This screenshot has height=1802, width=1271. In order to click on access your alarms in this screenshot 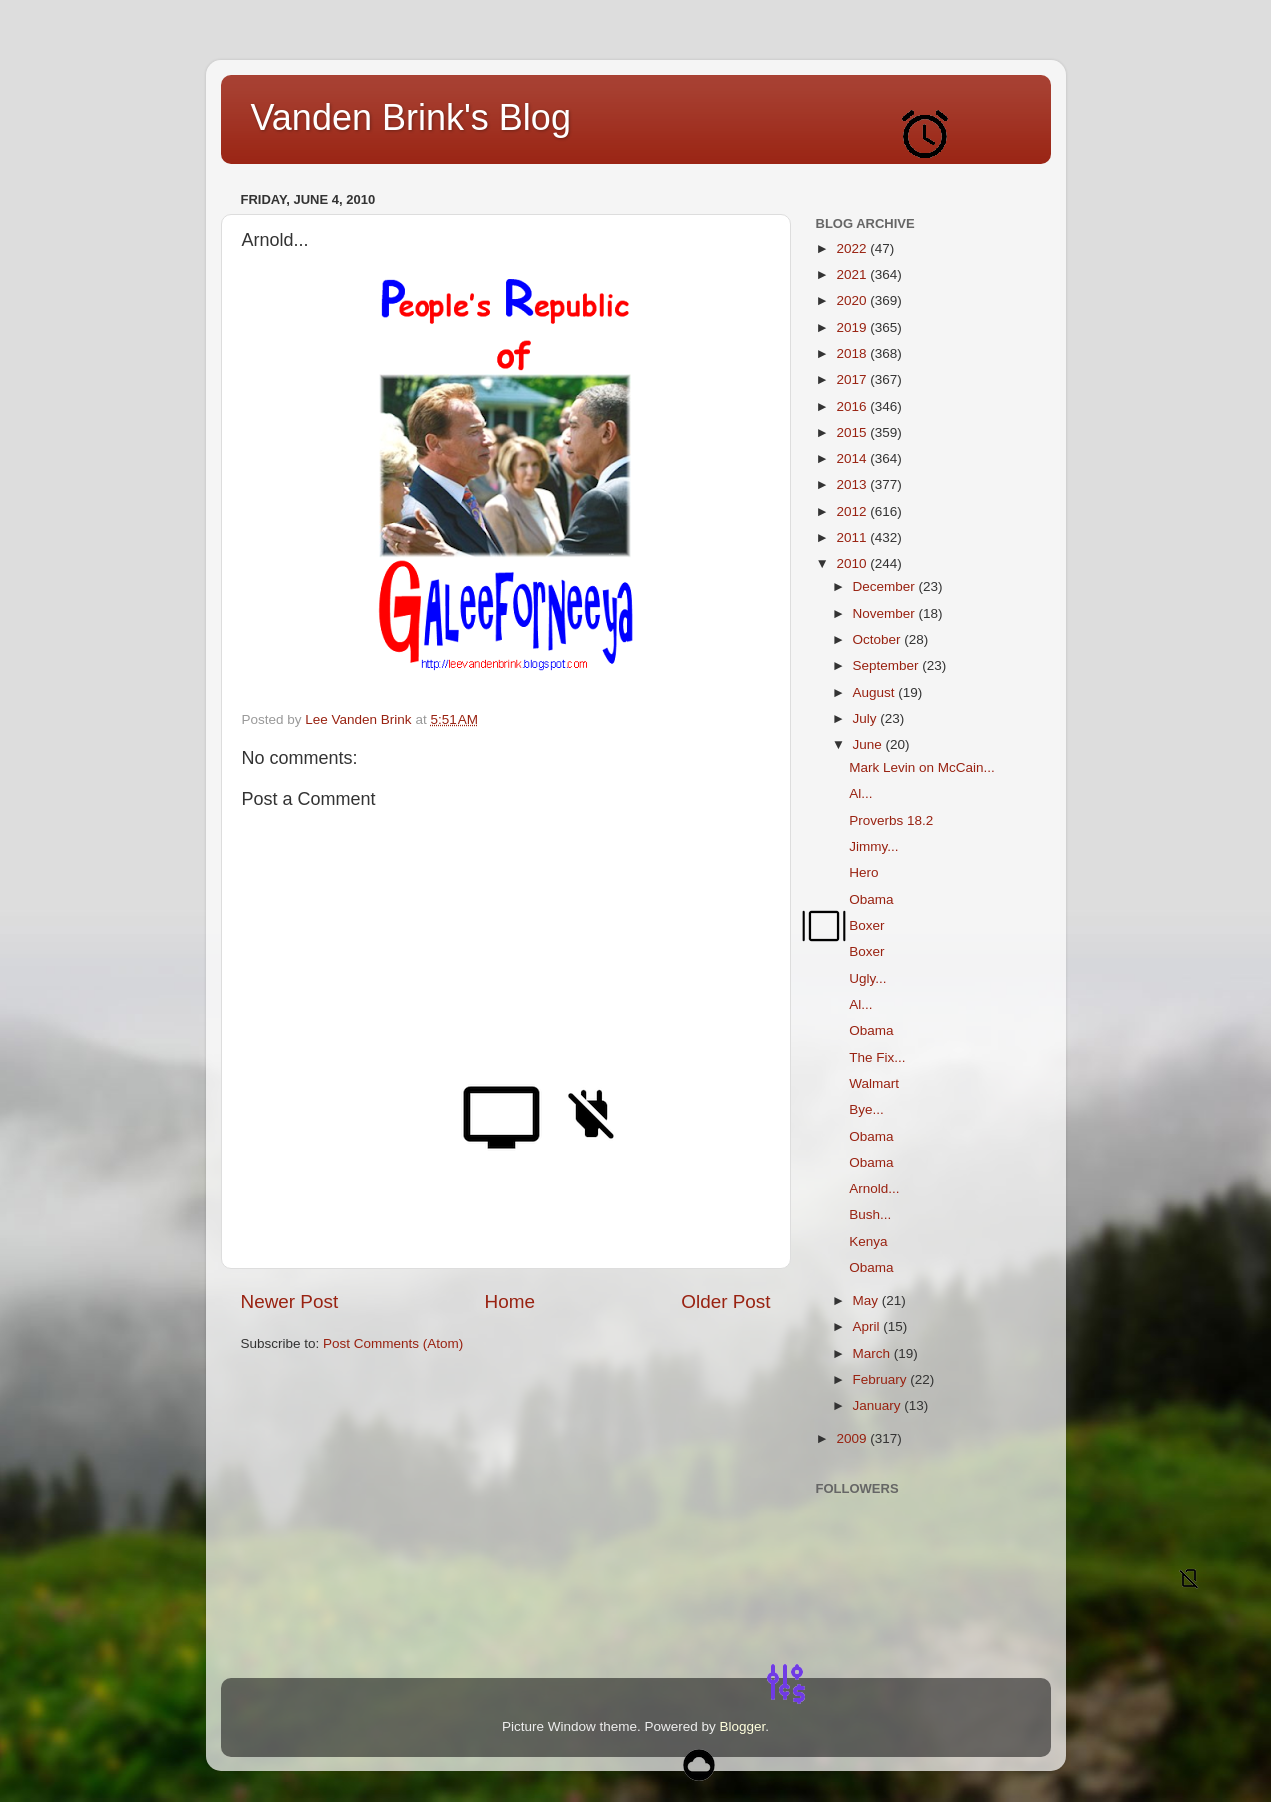, I will do `click(925, 134)`.